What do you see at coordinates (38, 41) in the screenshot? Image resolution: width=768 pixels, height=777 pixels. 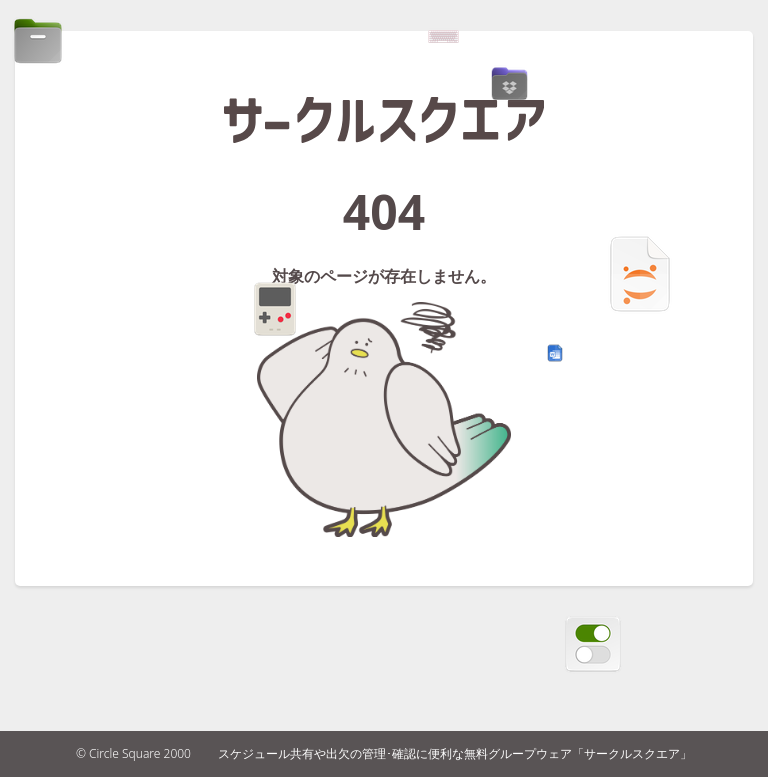 I see `open the nautilus file manager` at bounding box center [38, 41].